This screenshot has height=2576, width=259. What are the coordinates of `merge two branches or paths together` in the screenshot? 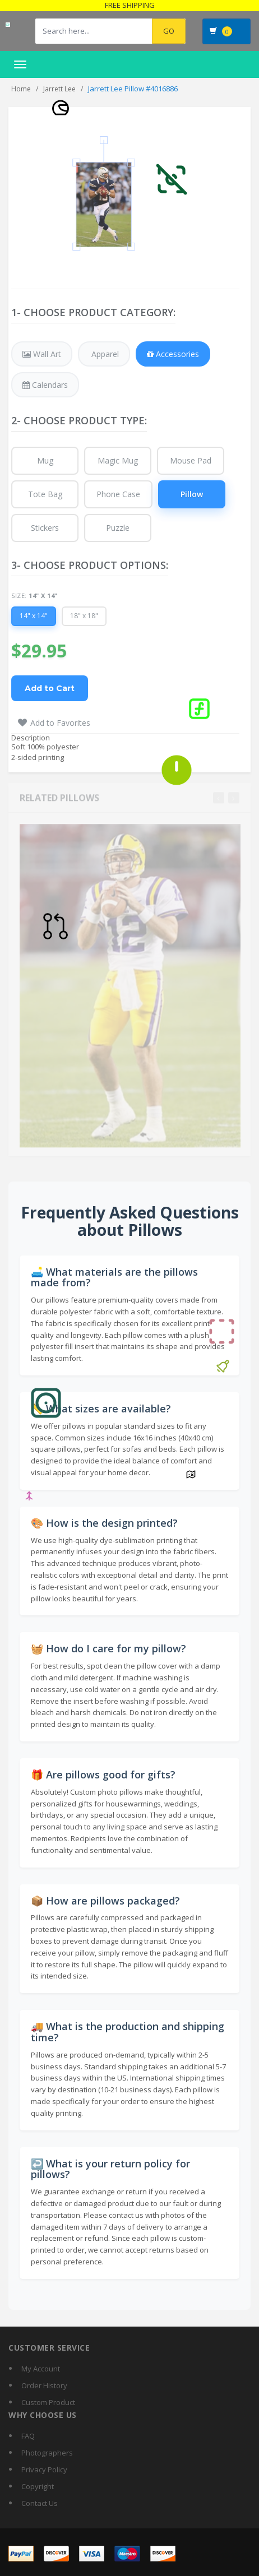 It's located at (29, 1496).